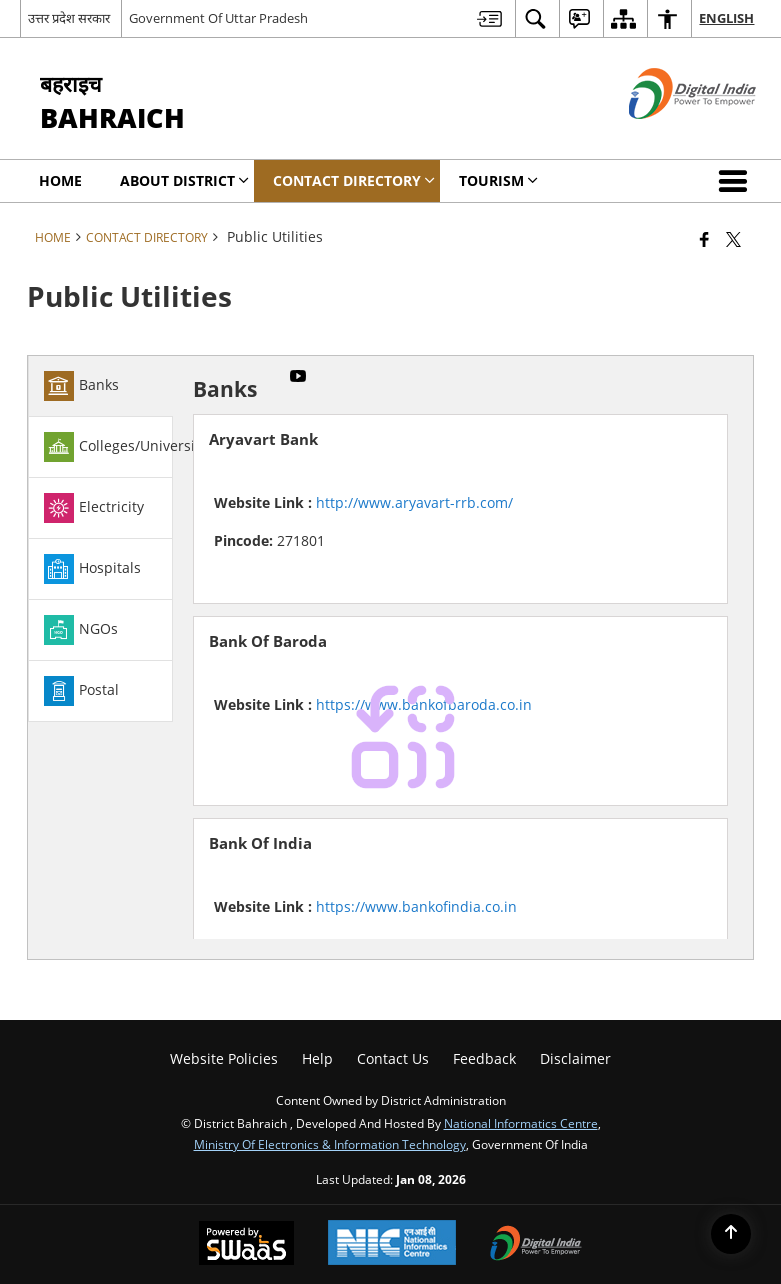 The image size is (781, 1284). Describe the element at coordinates (403, 737) in the screenshot. I see `replace all matching instances in a document` at that location.